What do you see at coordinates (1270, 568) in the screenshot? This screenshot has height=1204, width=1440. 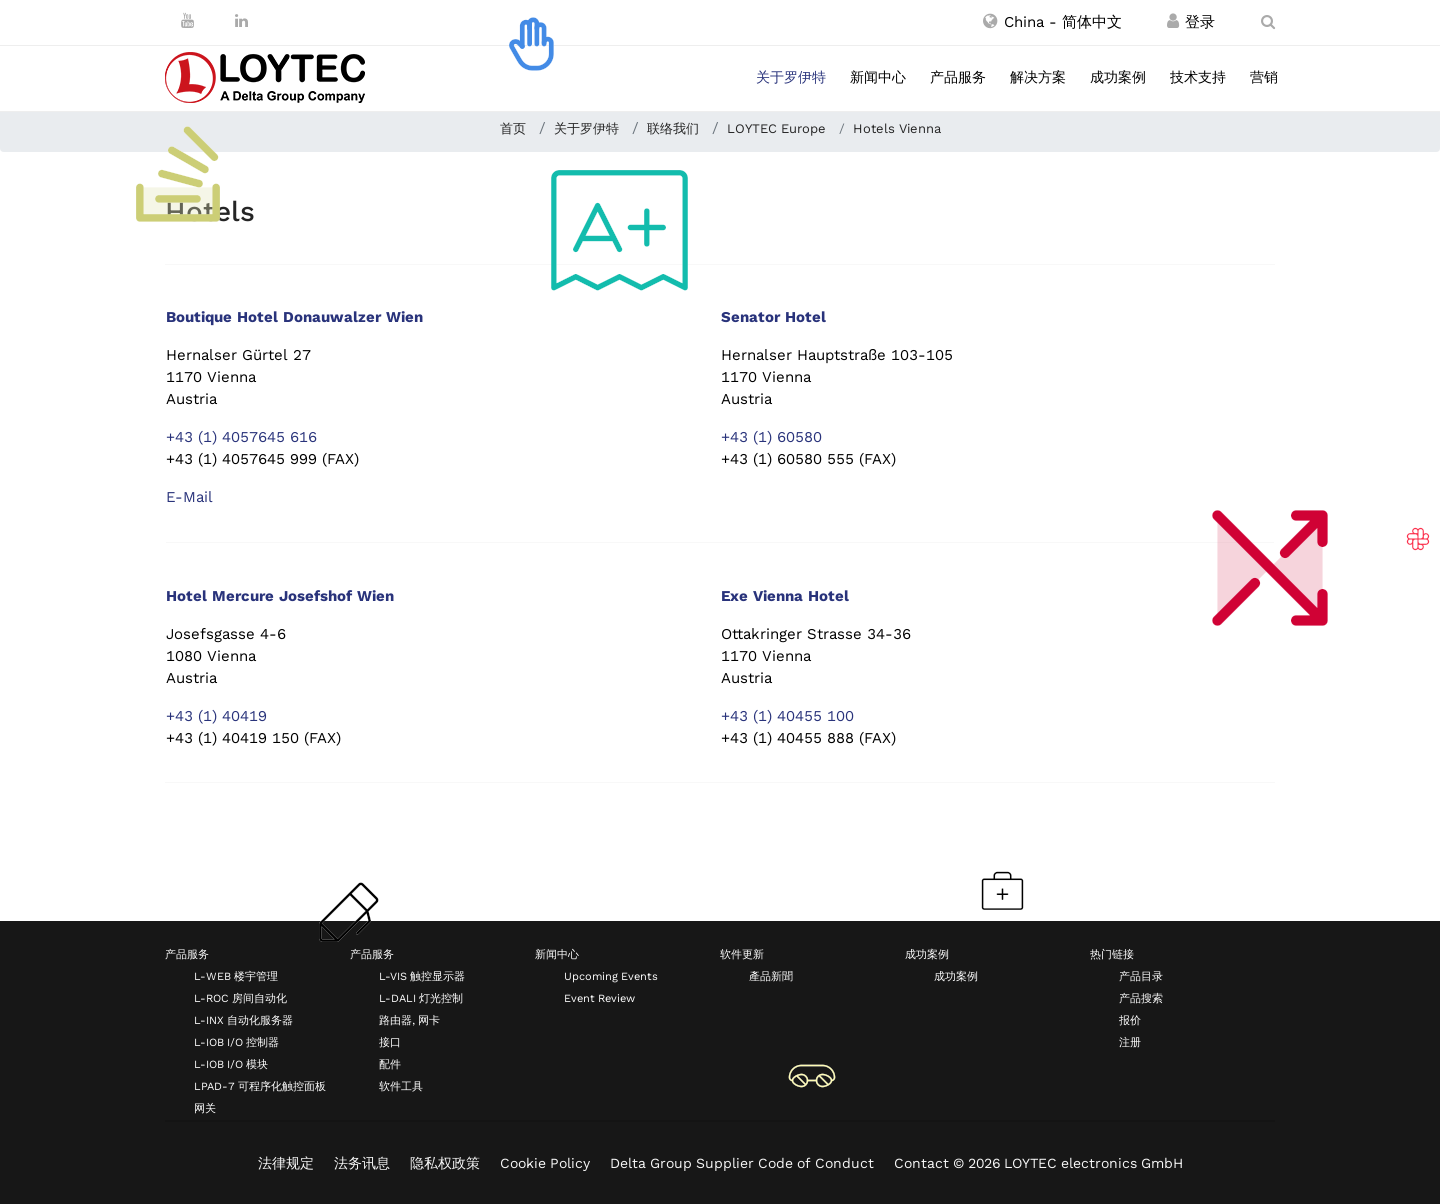 I see `shuffle or randomize playback order` at bounding box center [1270, 568].